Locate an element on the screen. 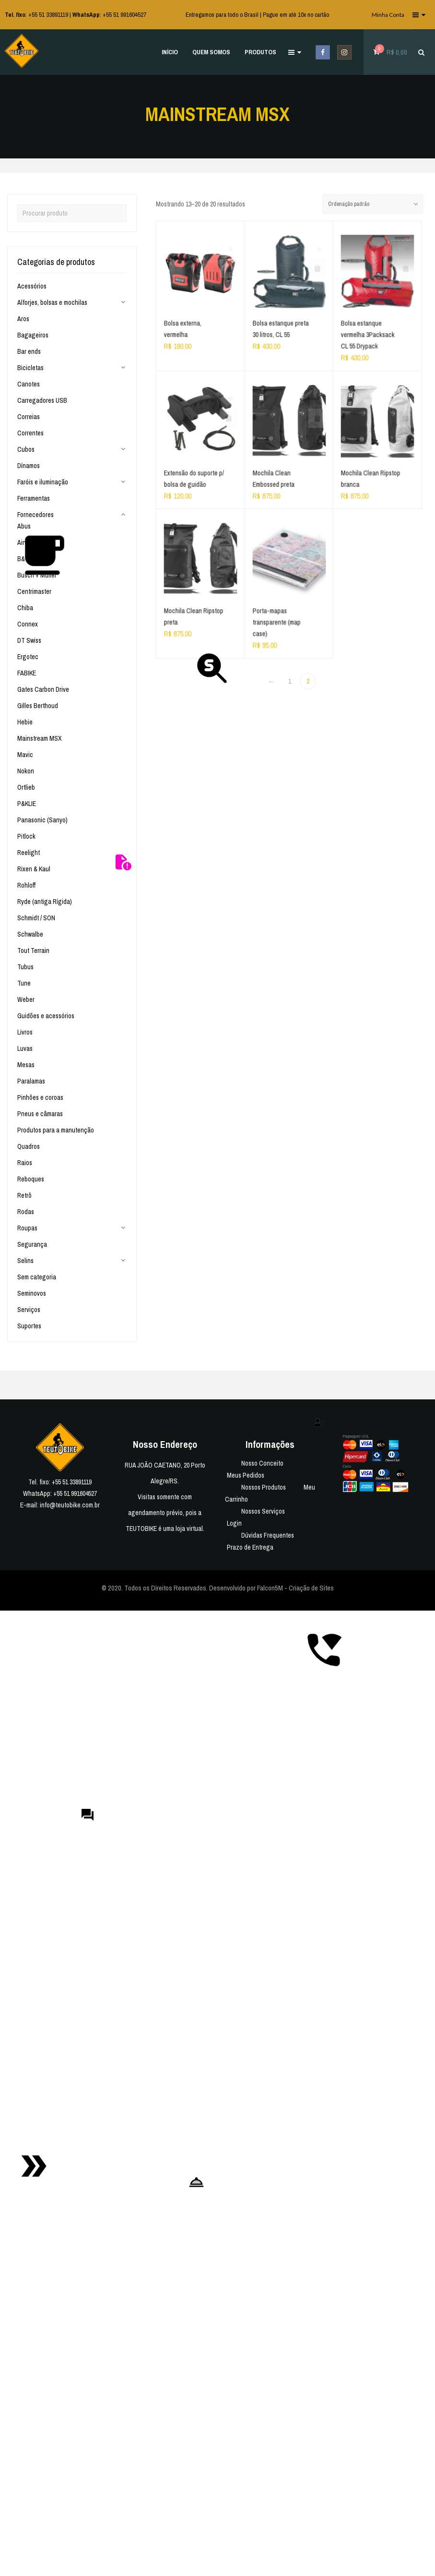  skip forward or advance quickly is located at coordinates (34, 2166).